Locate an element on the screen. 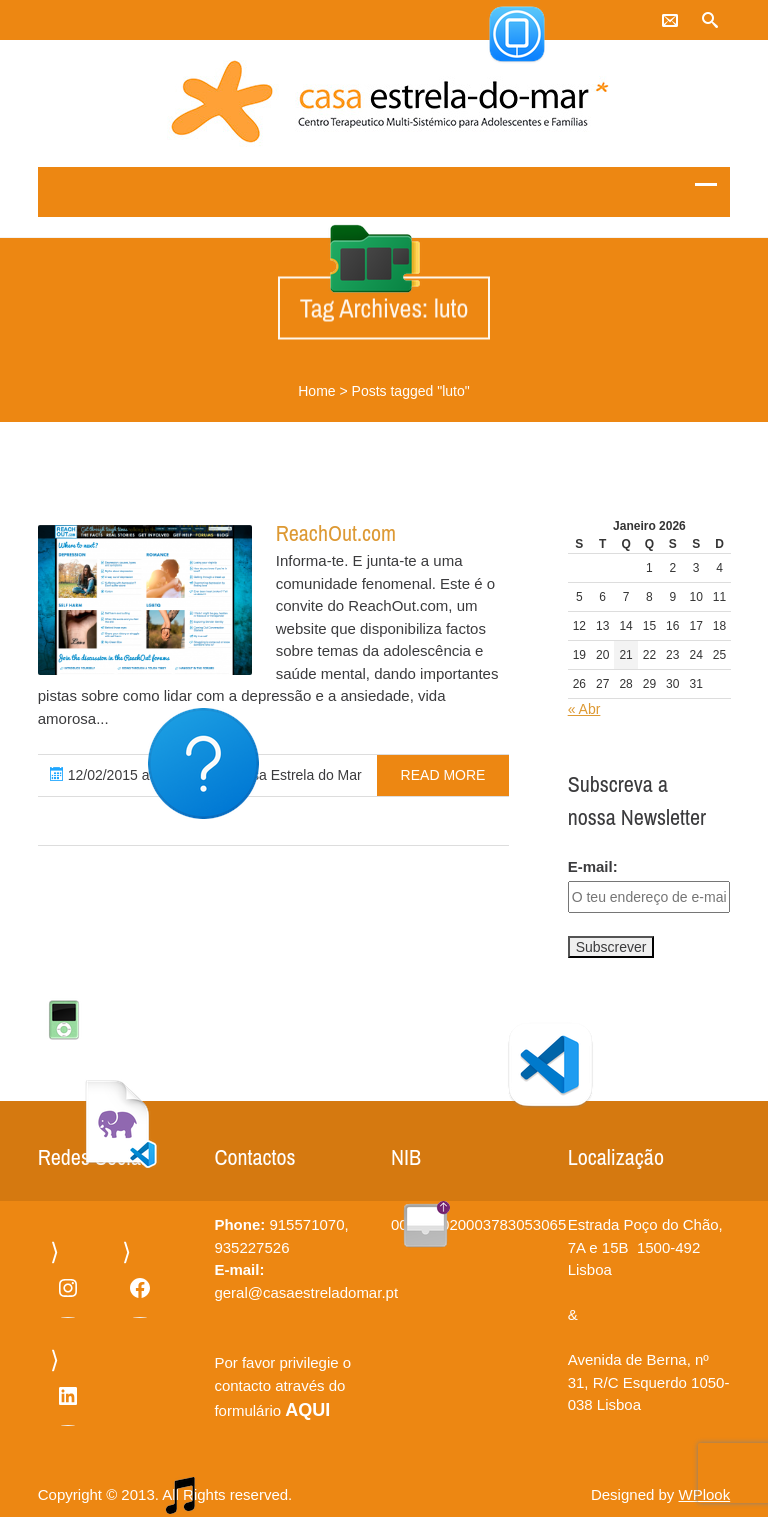 Image resolution: width=768 pixels, height=1517 pixels. iPod nano device in green is located at coordinates (64, 1011).